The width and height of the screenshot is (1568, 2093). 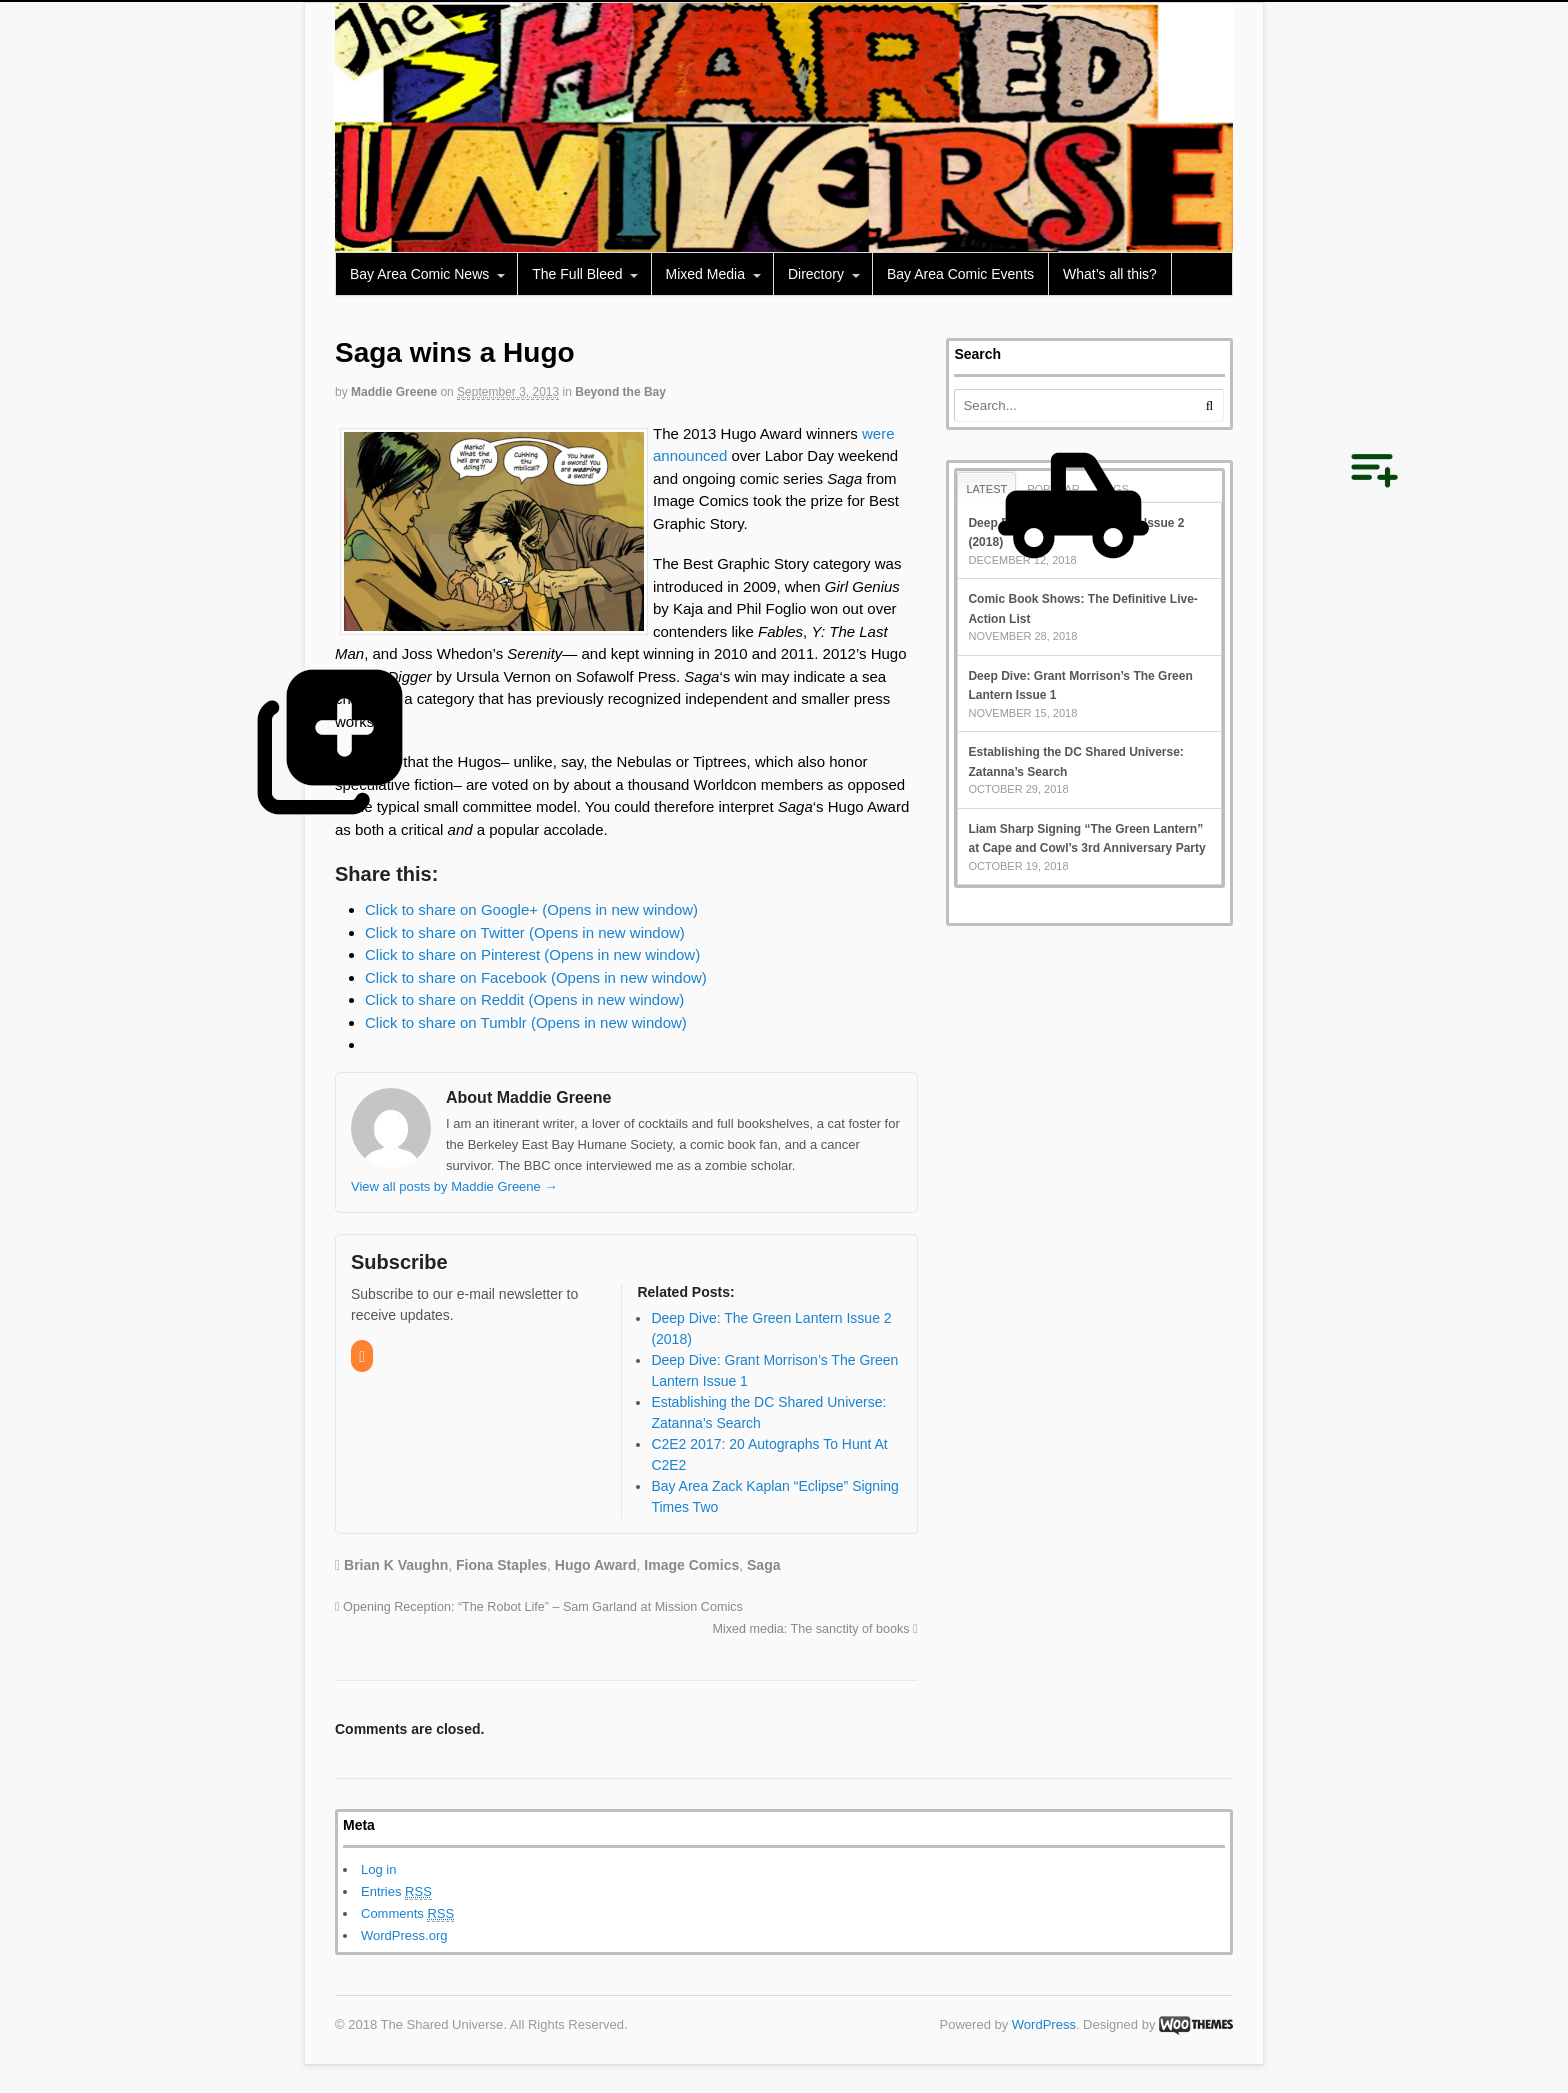 I want to click on add a new item to your playlist, so click(x=1372, y=467).